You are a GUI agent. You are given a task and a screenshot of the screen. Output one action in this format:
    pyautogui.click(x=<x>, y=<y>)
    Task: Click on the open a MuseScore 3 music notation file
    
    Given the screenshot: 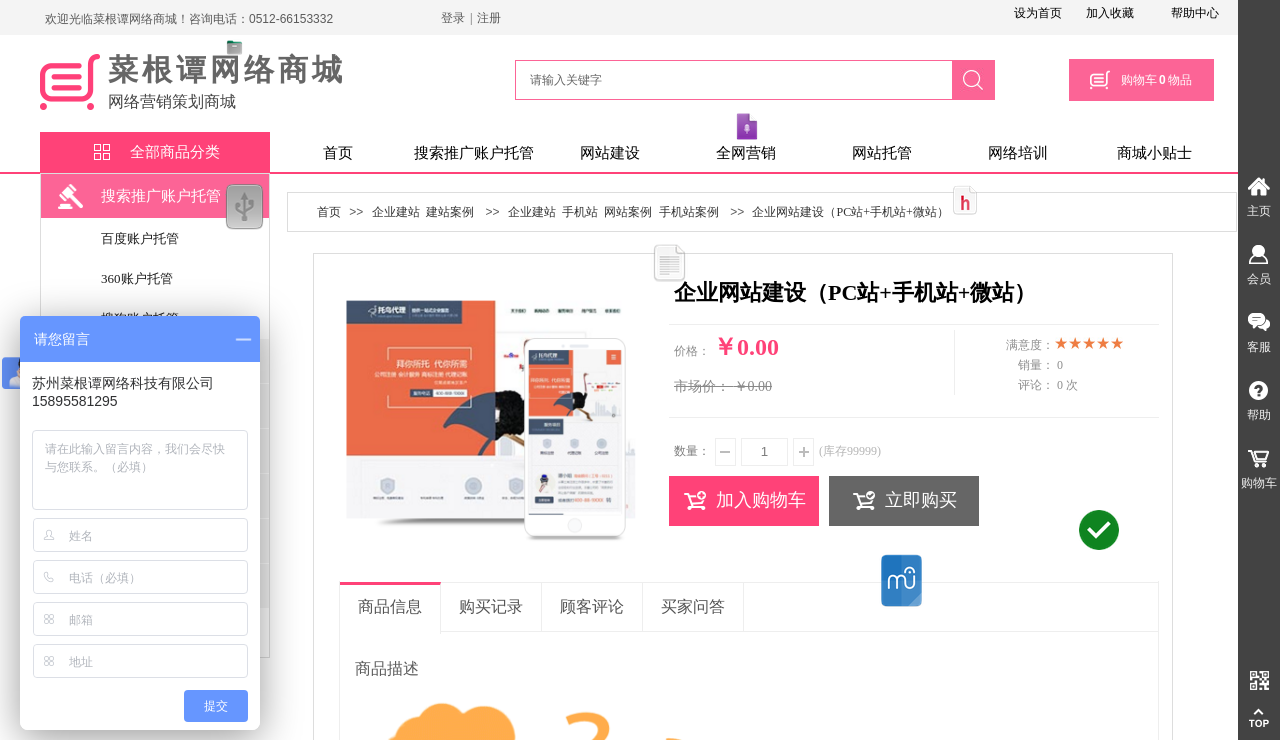 What is the action you would take?
    pyautogui.click(x=901, y=580)
    